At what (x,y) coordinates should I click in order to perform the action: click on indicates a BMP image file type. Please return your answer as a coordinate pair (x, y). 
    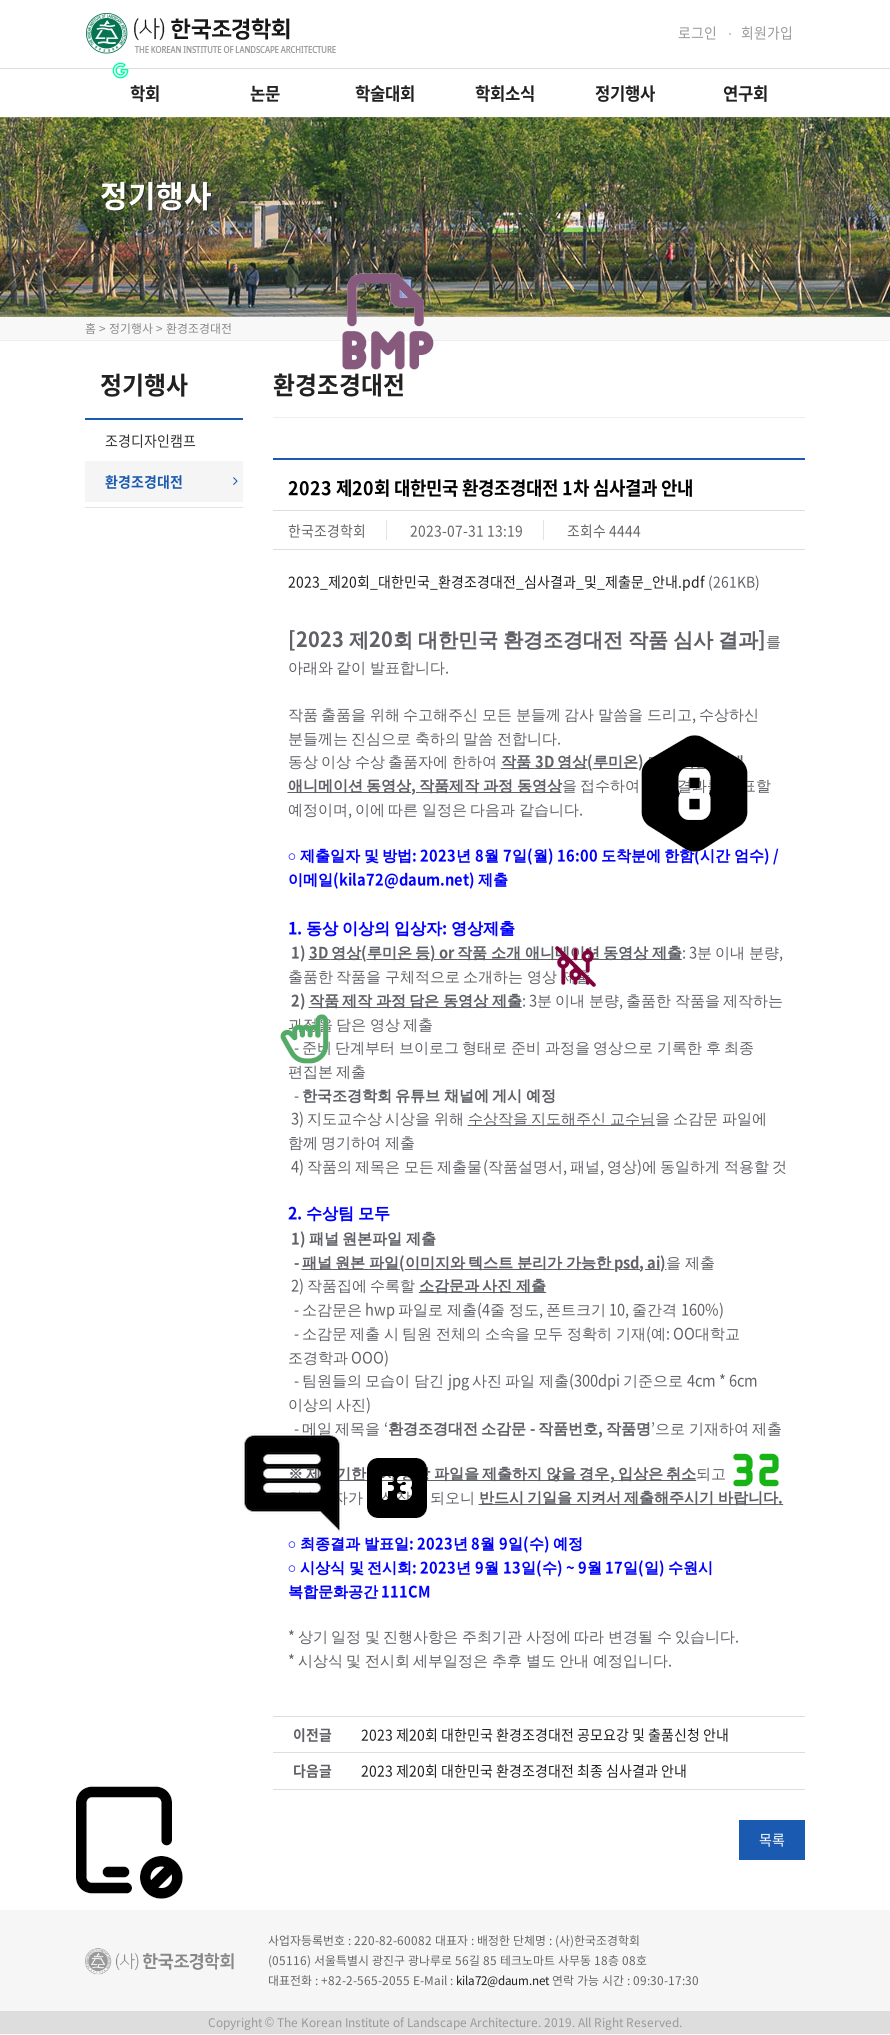
    Looking at the image, I should click on (385, 321).